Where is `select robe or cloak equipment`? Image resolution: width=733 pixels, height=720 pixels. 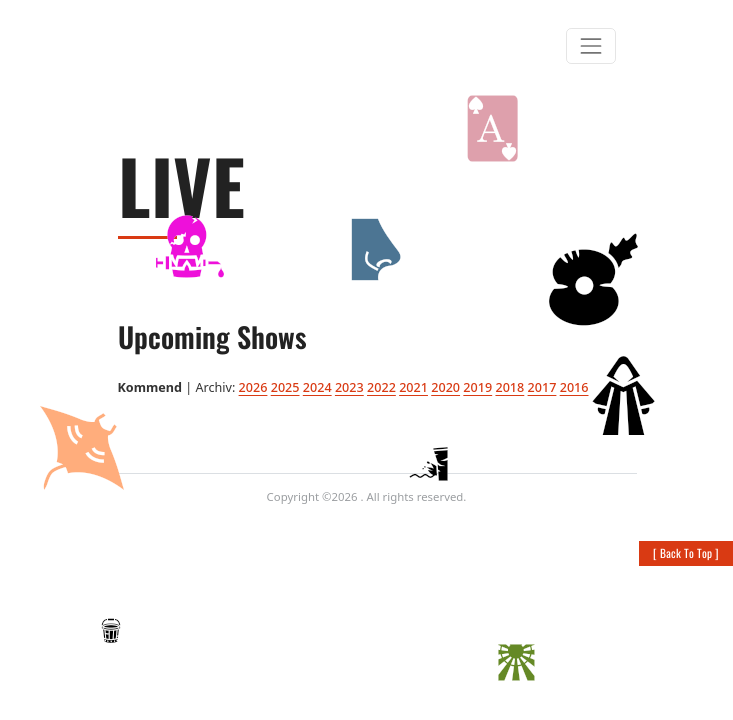 select robe or cloak equipment is located at coordinates (623, 395).